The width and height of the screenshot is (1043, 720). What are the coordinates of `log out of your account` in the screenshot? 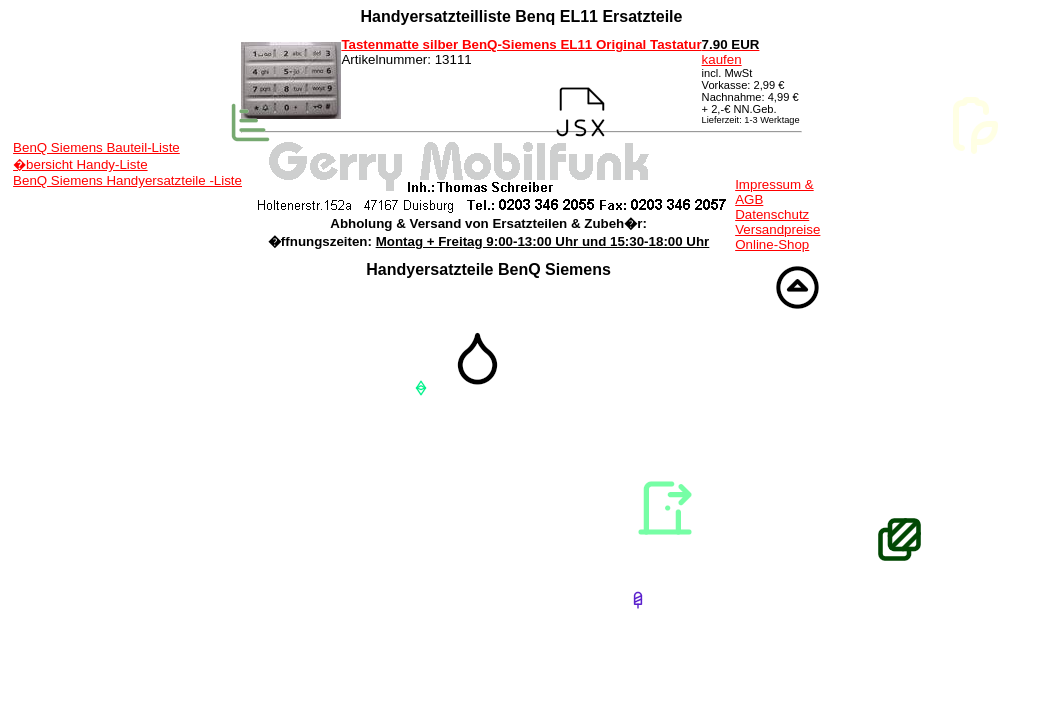 It's located at (665, 508).